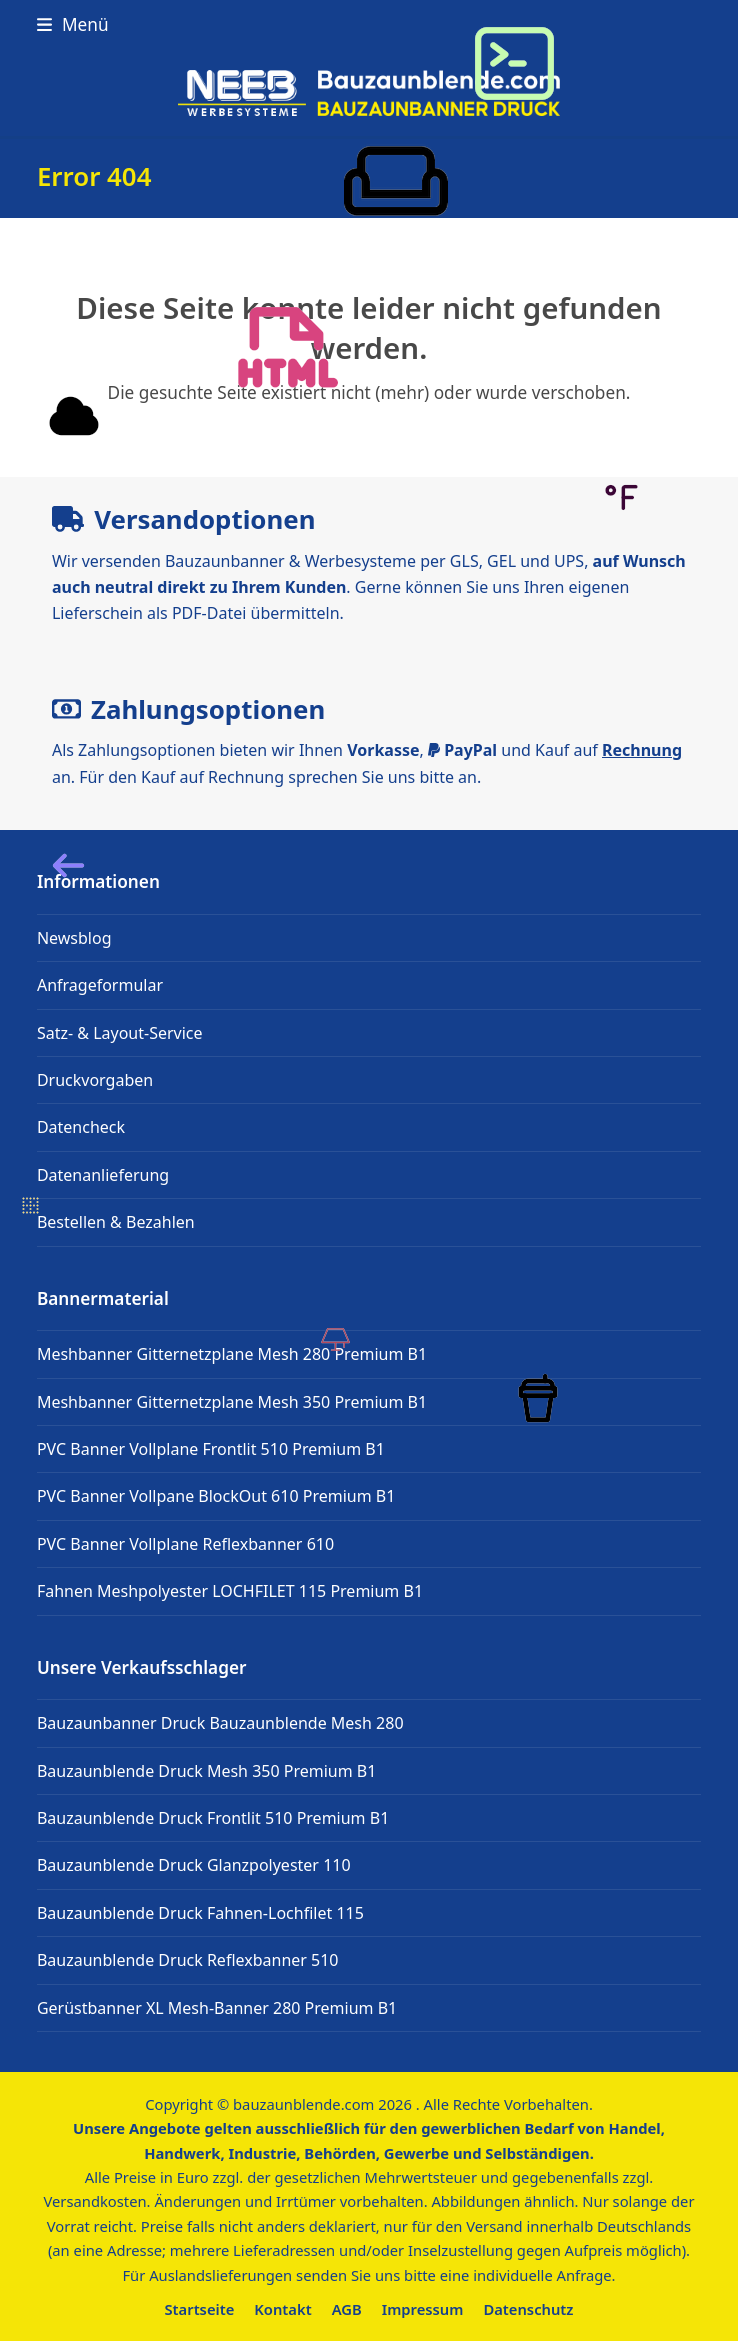  Describe the element at coordinates (514, 63) in the screenshot. I see `open command line or terminal` at that location.